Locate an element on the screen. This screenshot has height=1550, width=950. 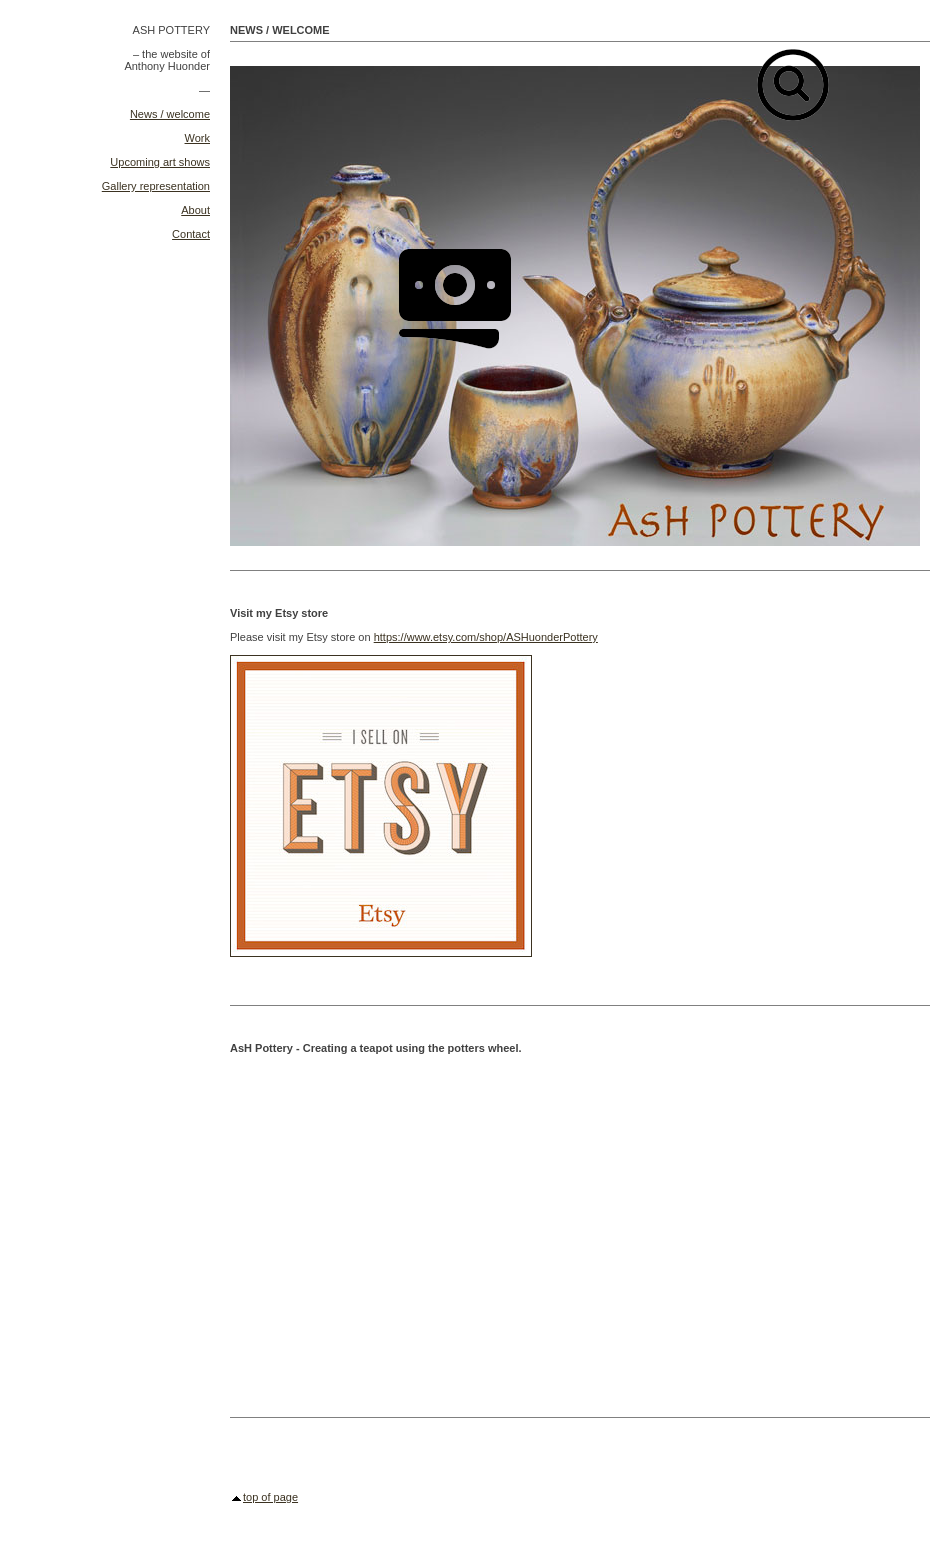
tap to search is located at coordinates (793, 85).